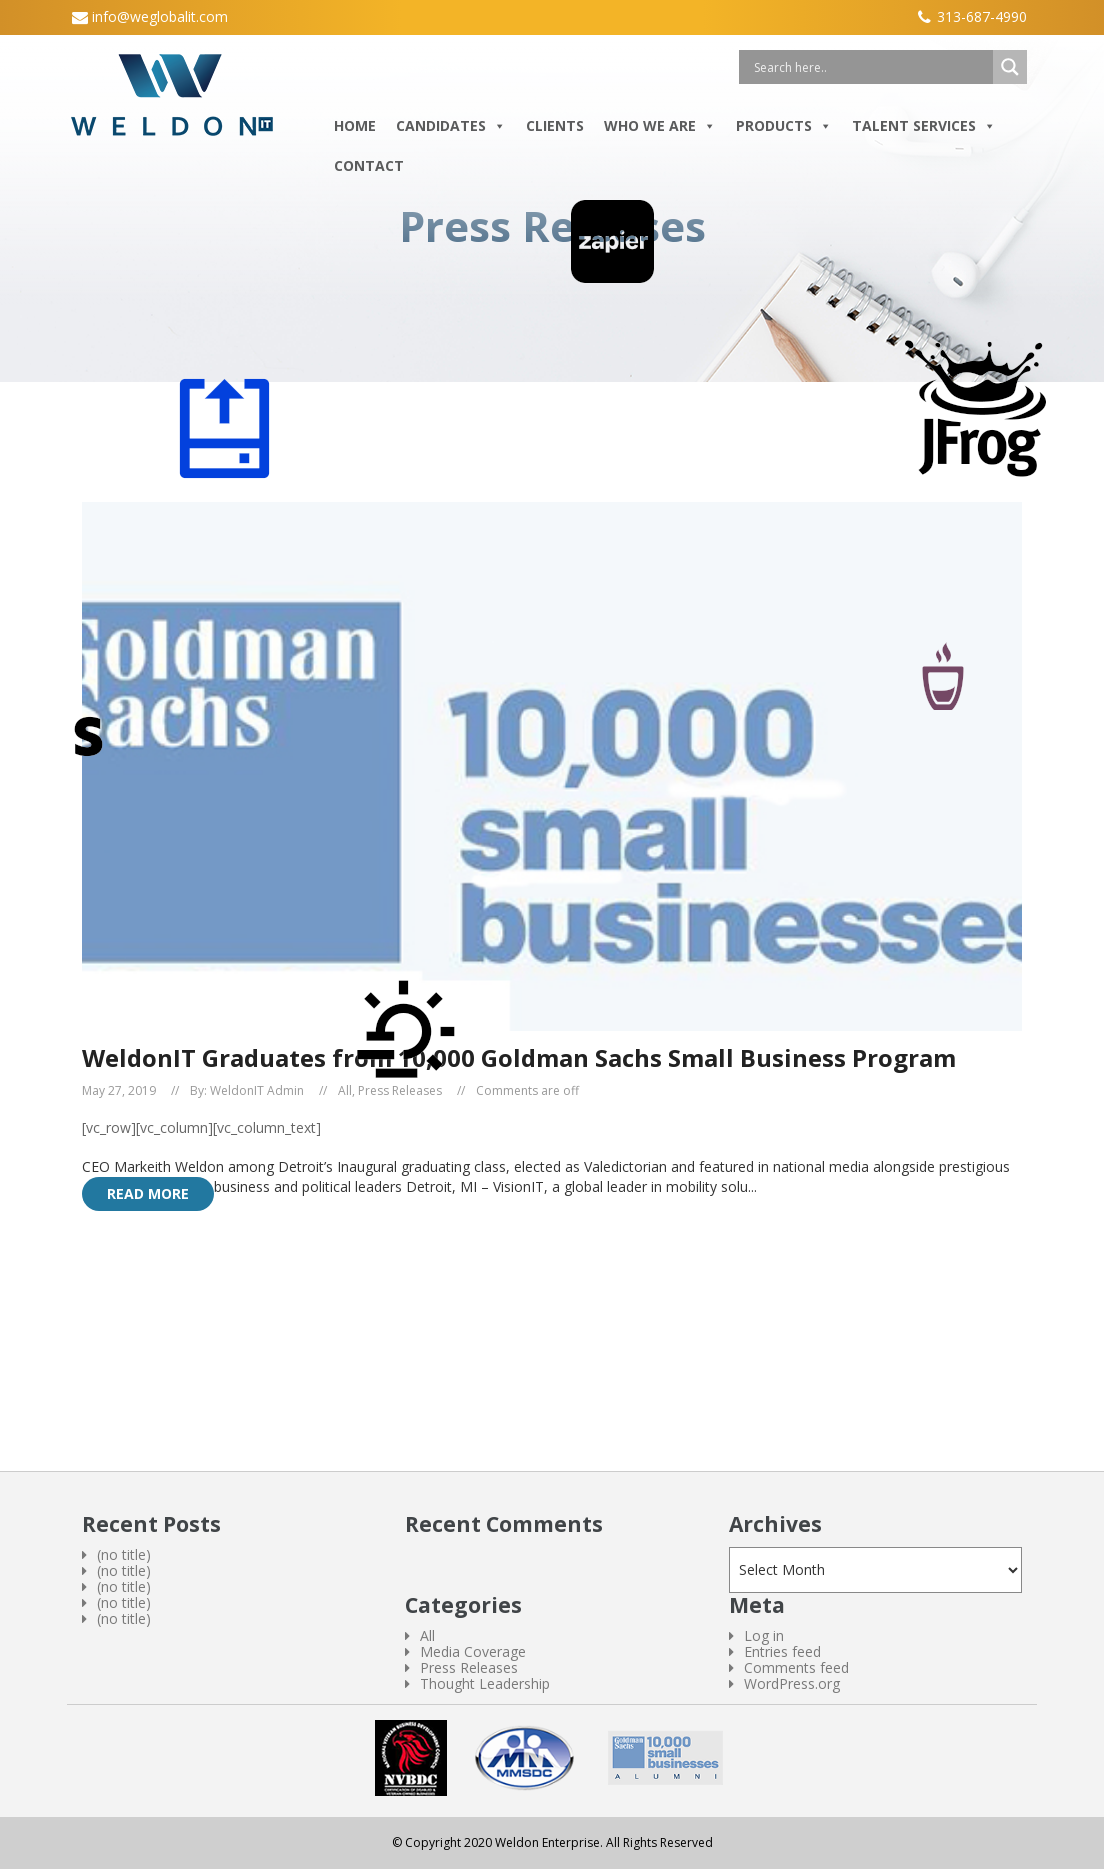 This screenshot has height=1869, width=1104. I want to click on mocha javascript testing framework logo, so click(943, 676).